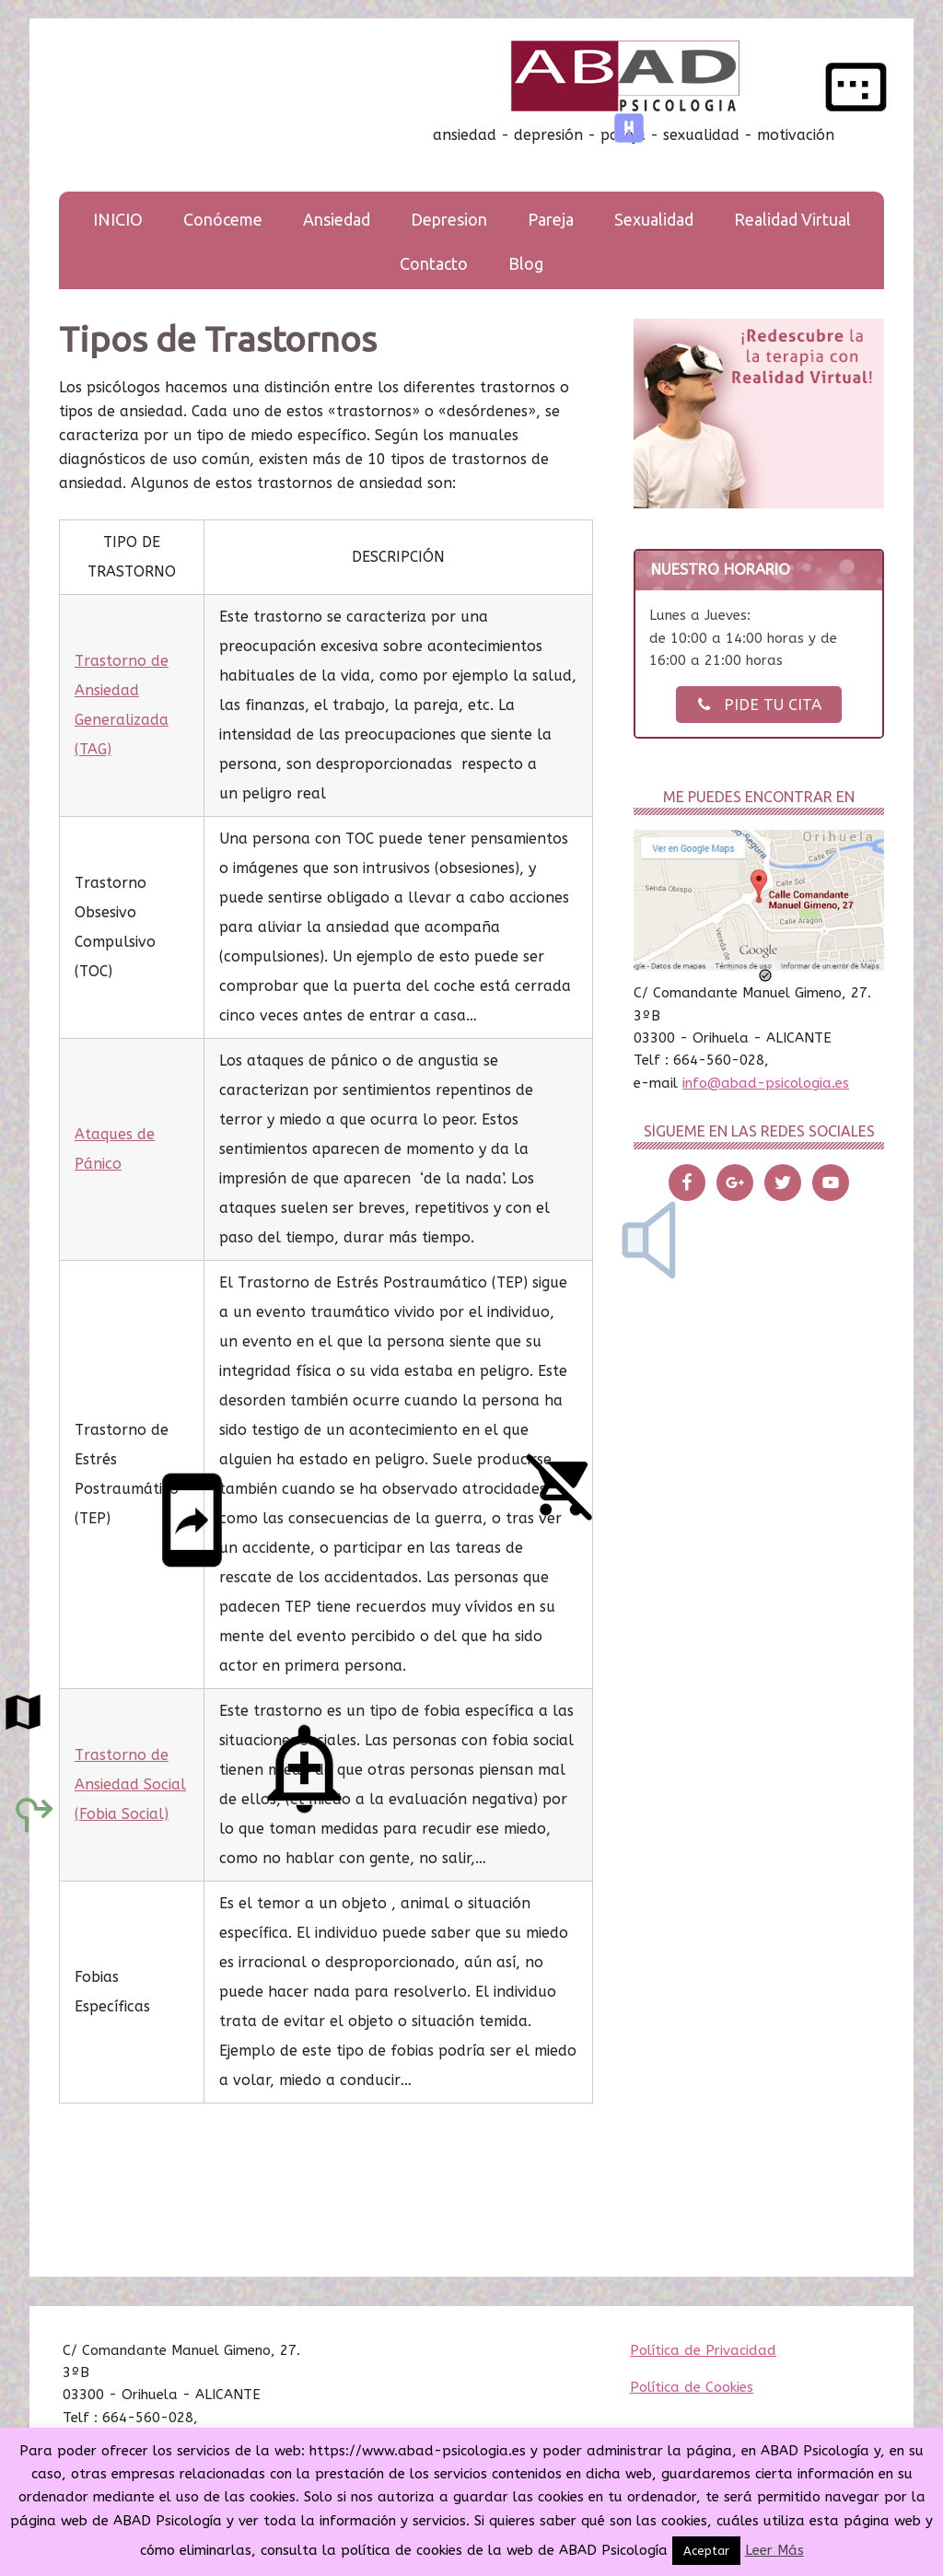 This screenshot has width=943, height=2576. What do you see at coordinates (629, 128) in the screenshot?
I see `hospital or healthcare location marker` at bounding box center [629, 128].